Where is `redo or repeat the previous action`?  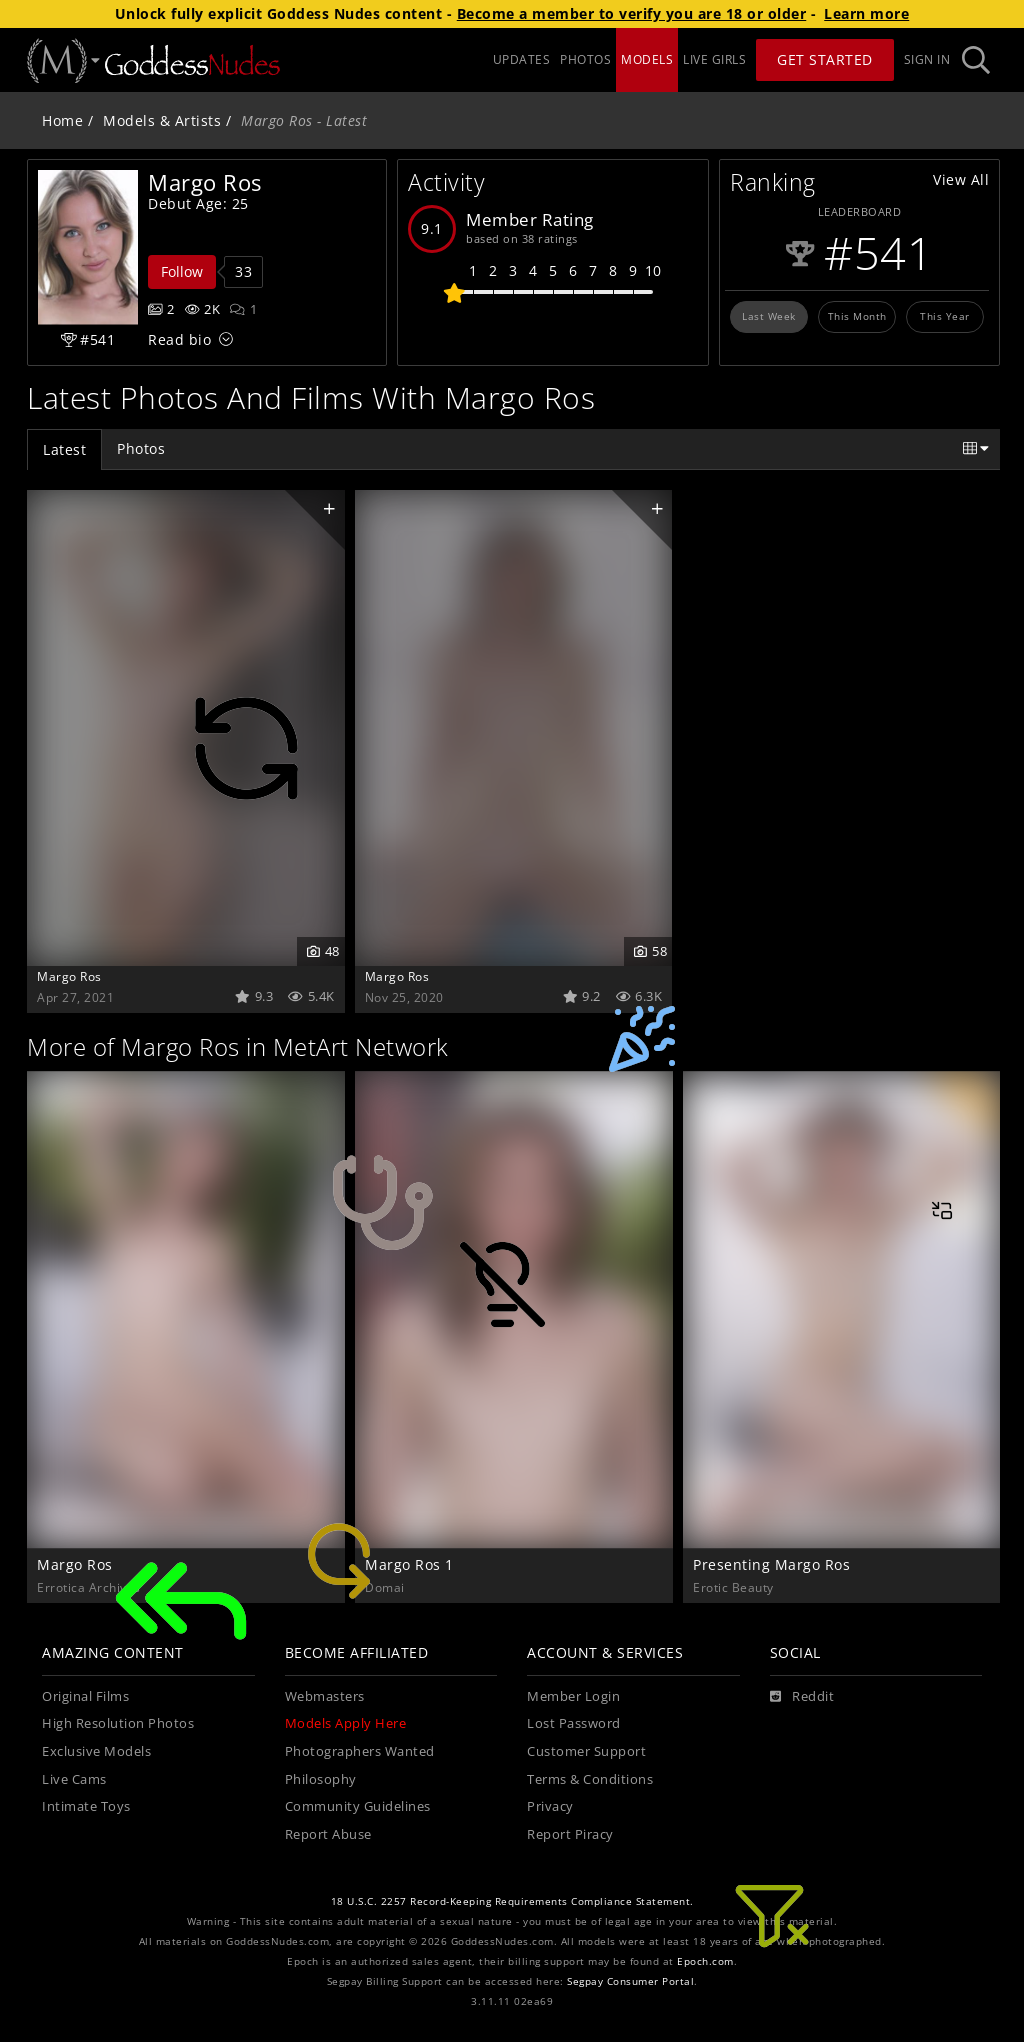 redo or repeat the previous action is located at coordinates (339, 1561).